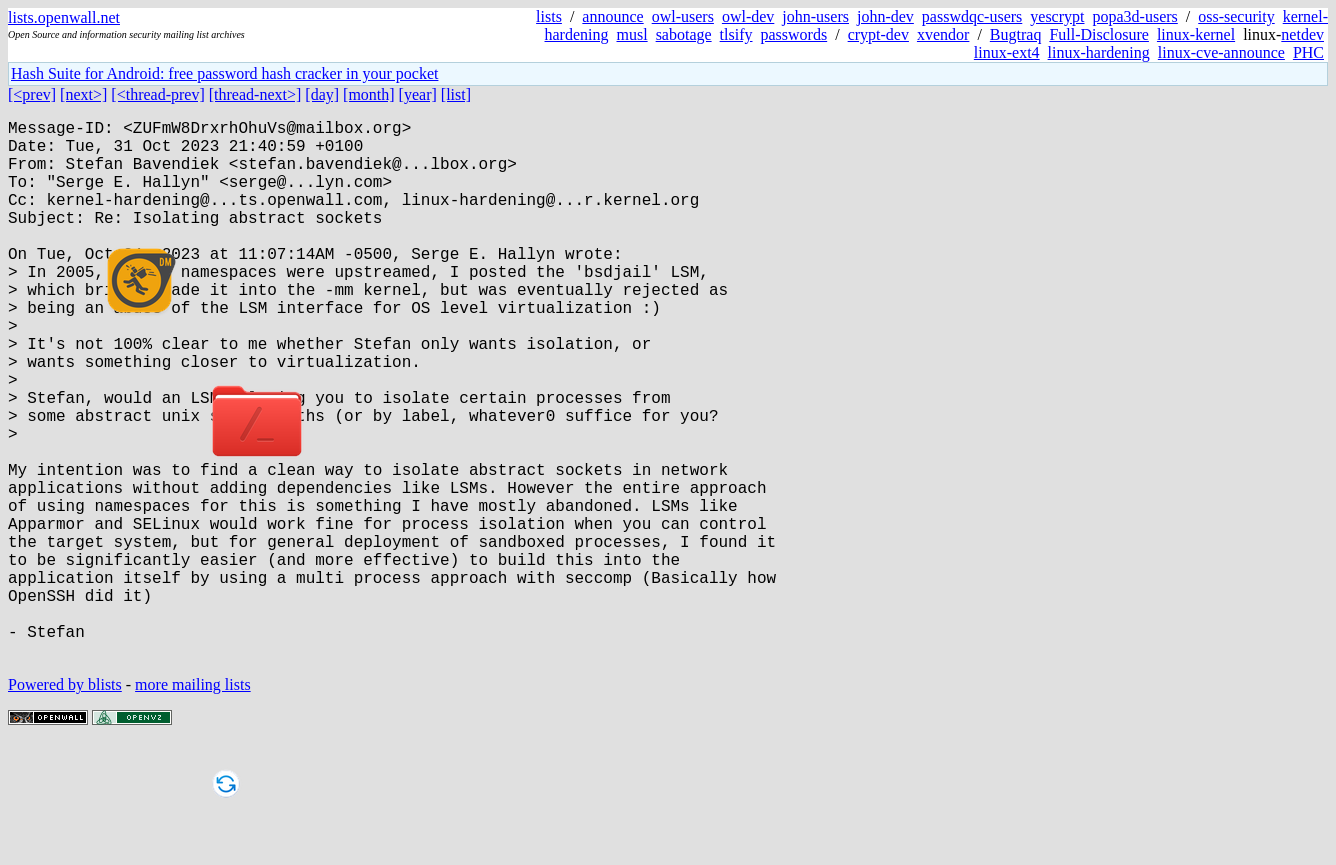  Describe the element at coordinates (257, 421) in the screenshot. I see `access the root directory folder` at that location.